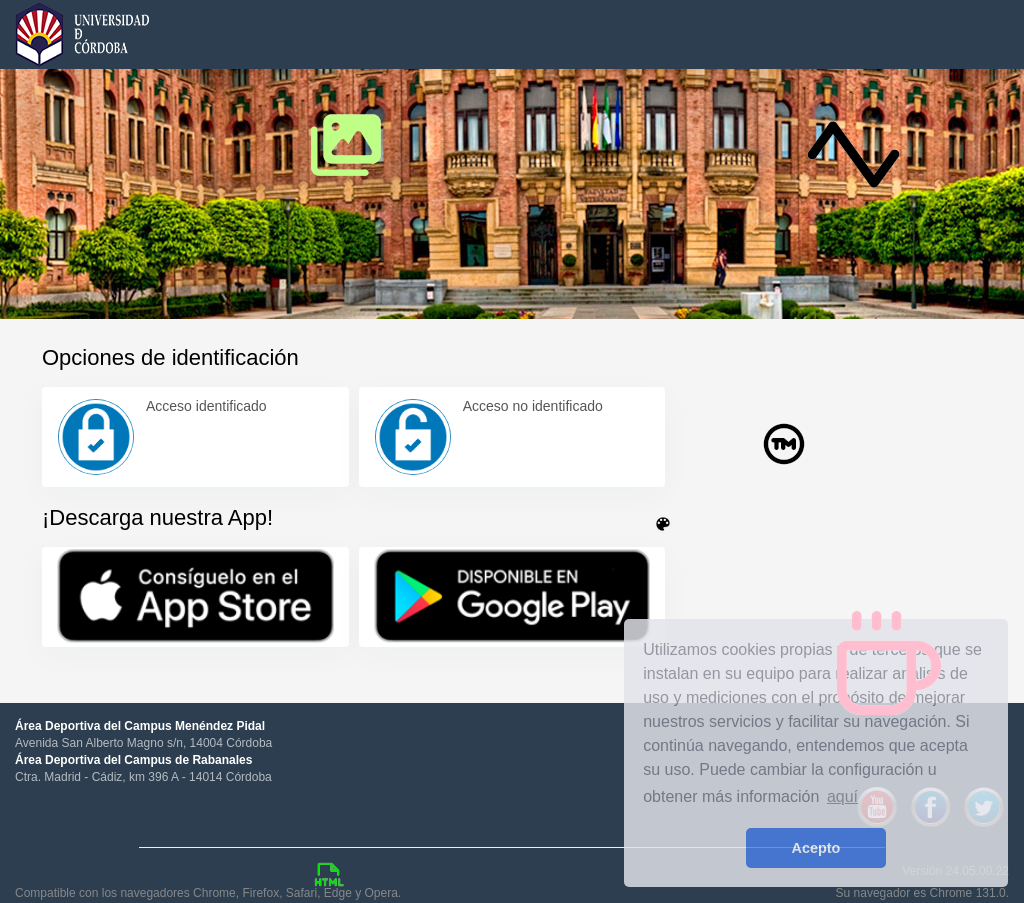 This screenshot has height=903, width=1024. Describe the element at coordinates (328, 875) in the screenshot. I see `view or open an HTML file` at that location.